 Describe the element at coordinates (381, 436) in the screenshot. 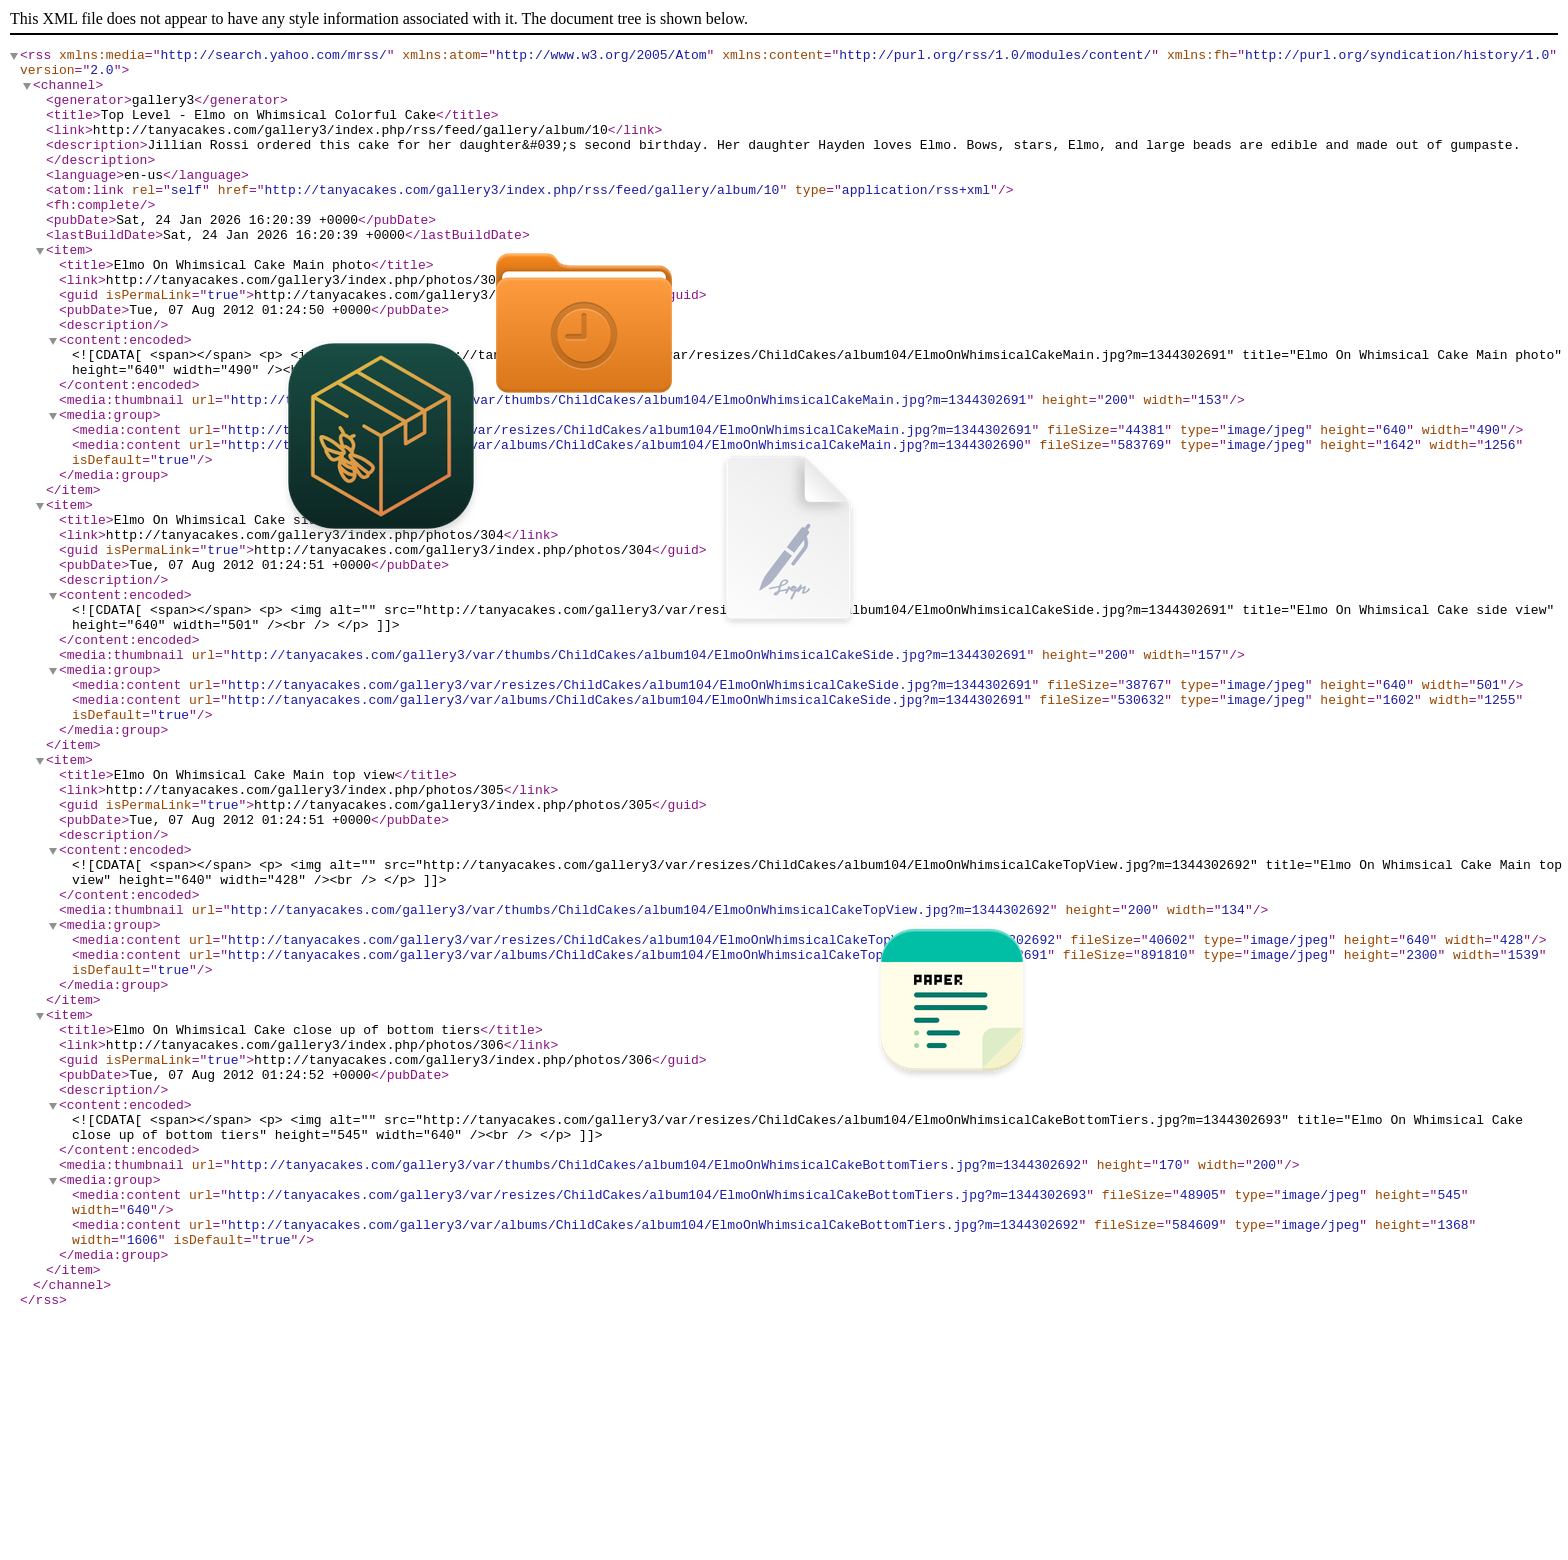

I see `open bee package manager application` at that location.